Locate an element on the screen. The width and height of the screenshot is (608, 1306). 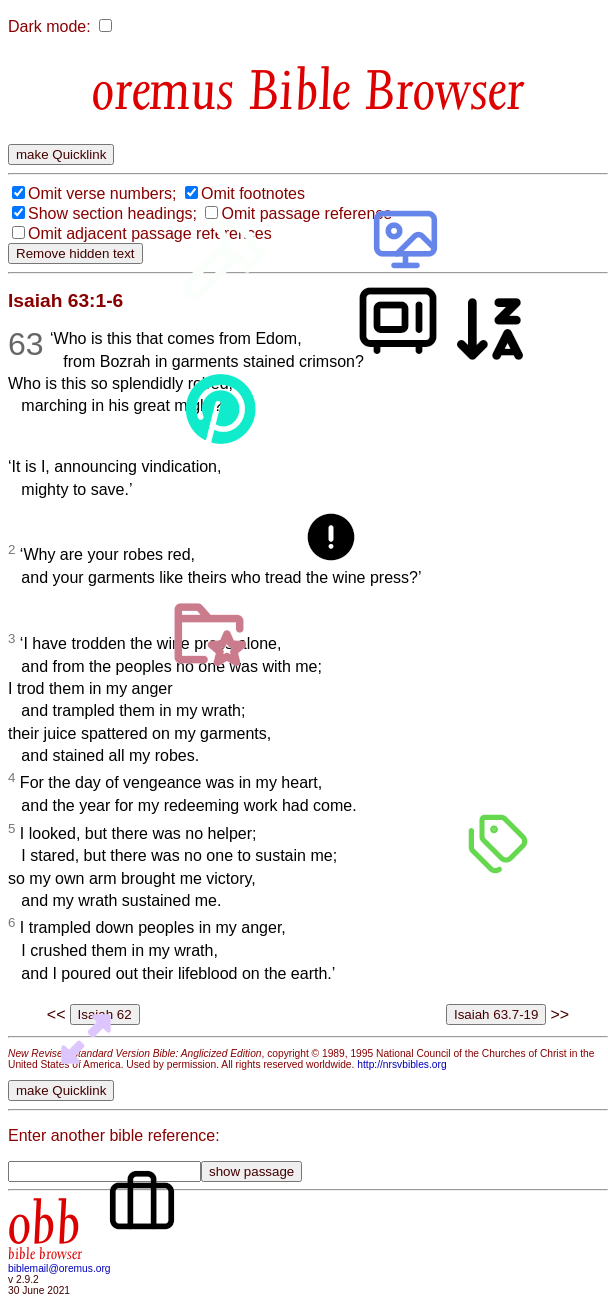
expand to fullscreen mode is located at coordinates (86, 1039).